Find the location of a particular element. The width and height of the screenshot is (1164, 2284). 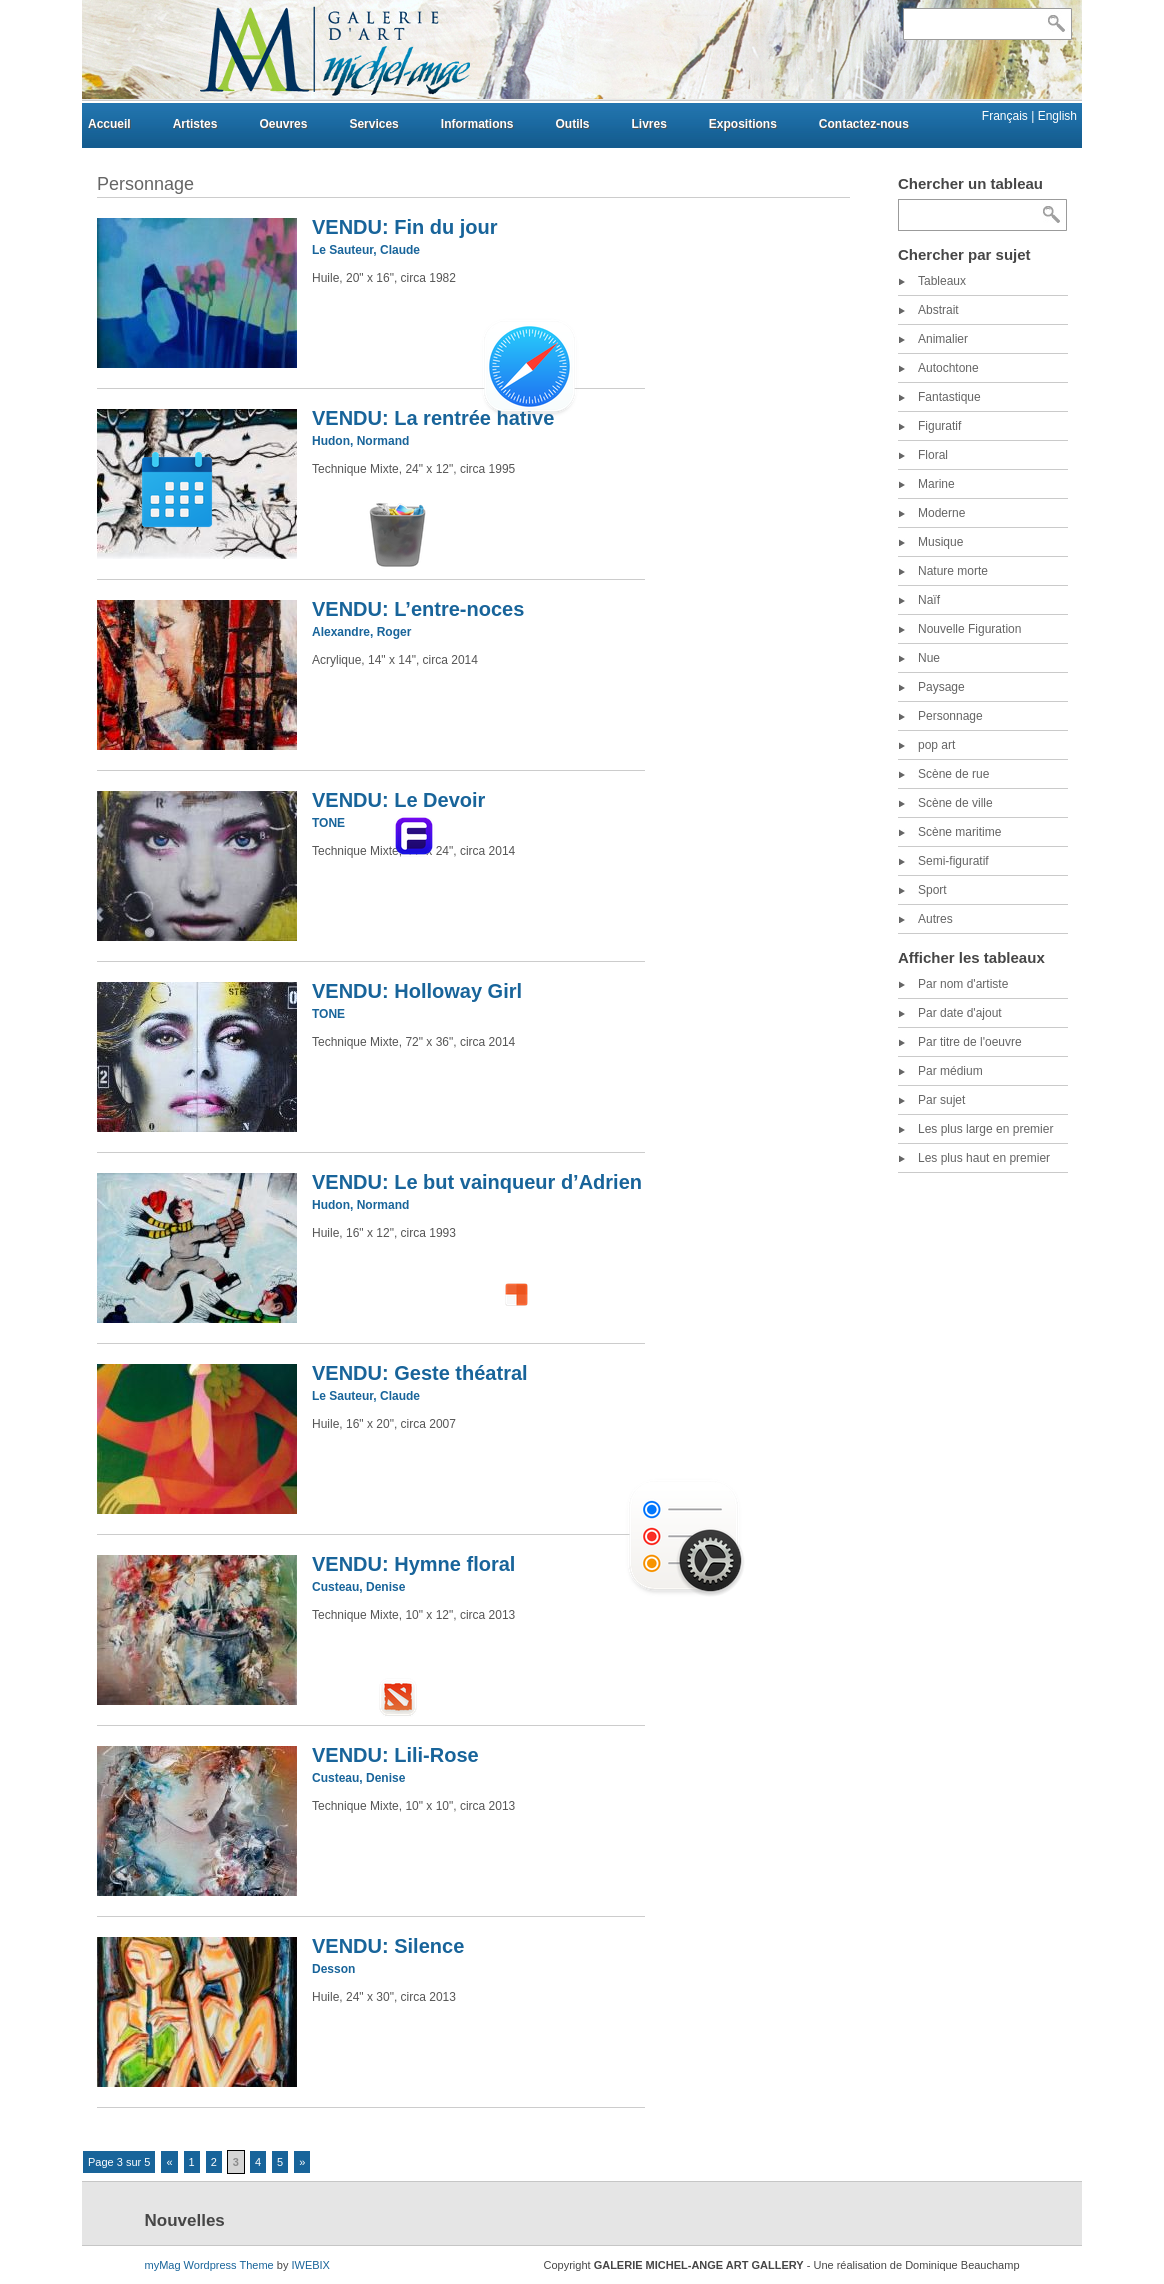

switch to the bottom-left workspace is located at coordinates (516, 1294).